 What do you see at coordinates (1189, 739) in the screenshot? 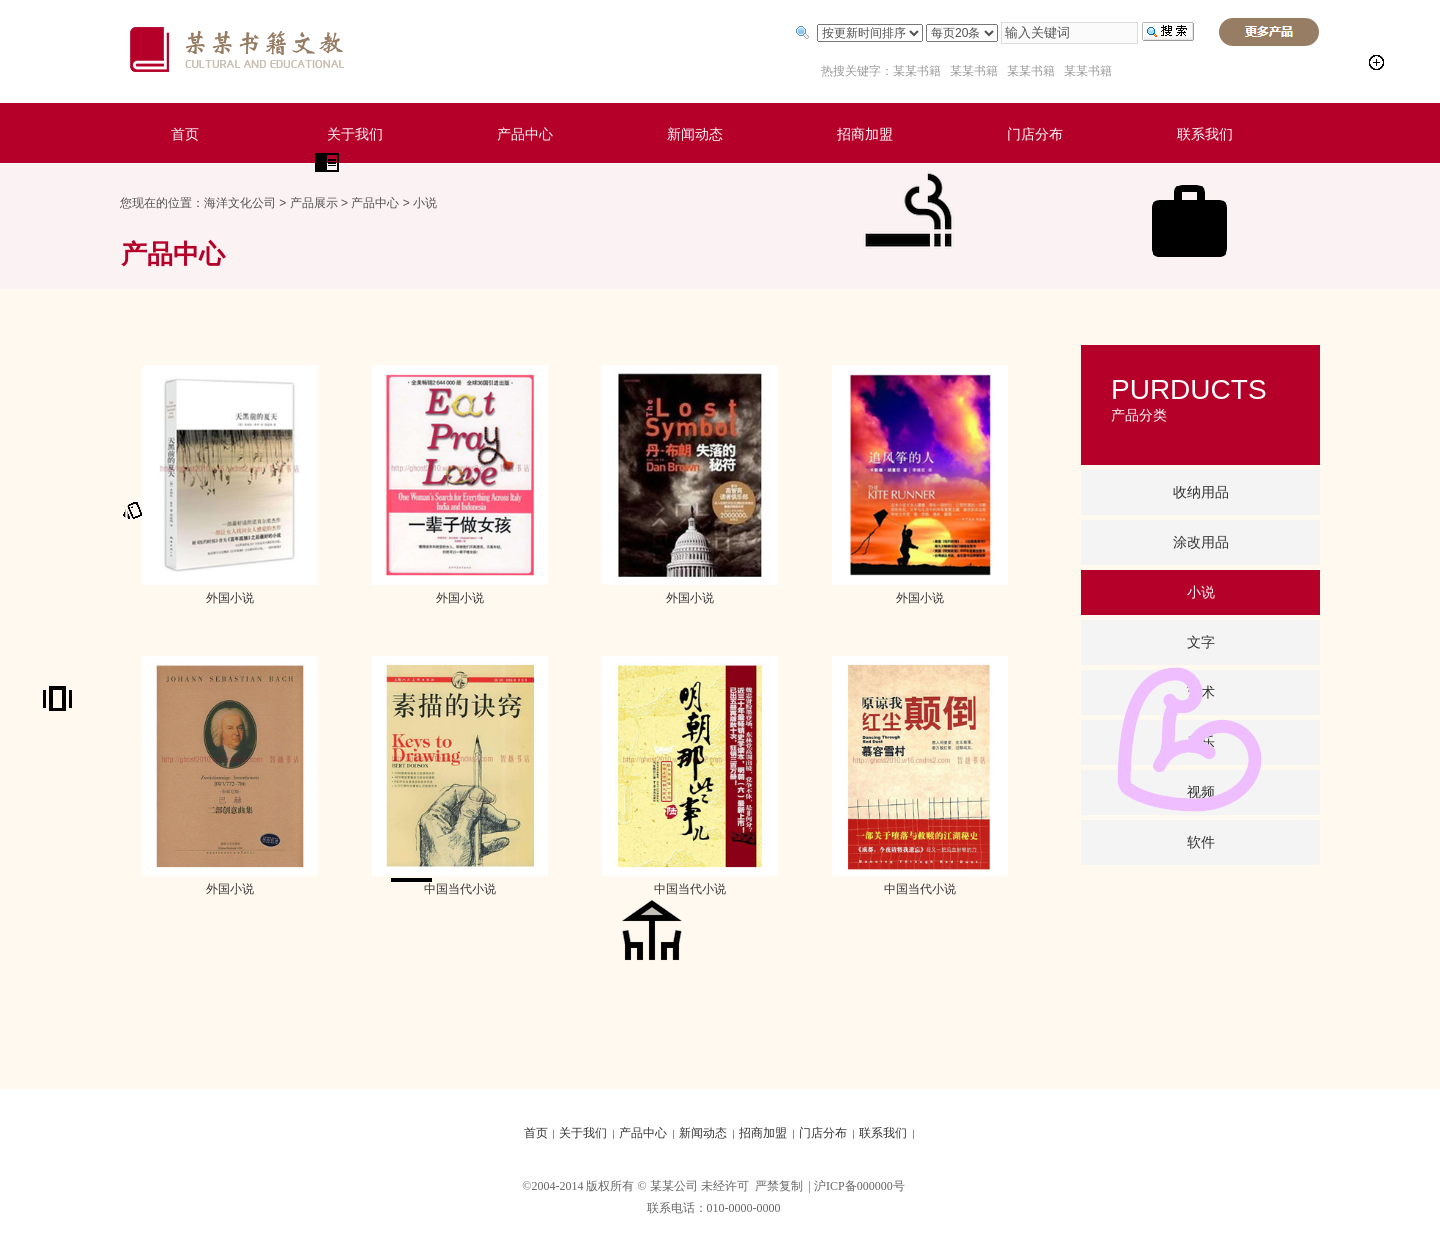
I see `indicates strength or power feature` at bounding box center [1189, 739].